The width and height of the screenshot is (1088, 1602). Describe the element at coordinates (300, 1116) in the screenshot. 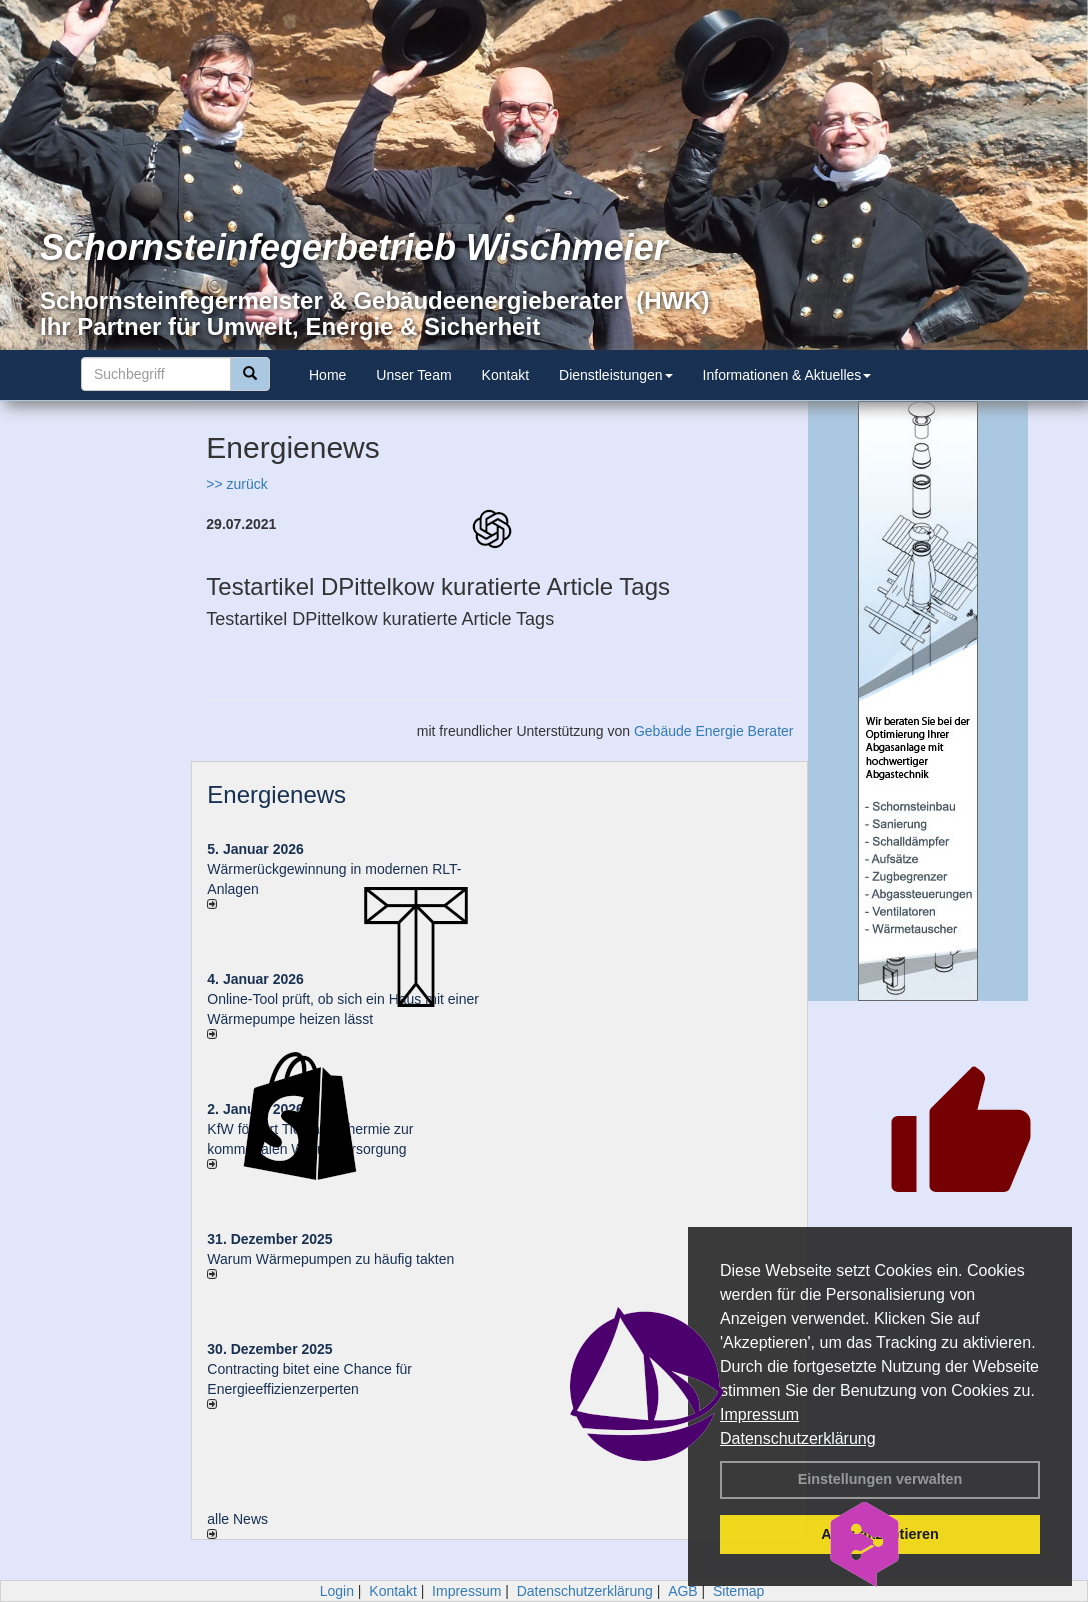

I see `open shopify store dashboard` at that location.